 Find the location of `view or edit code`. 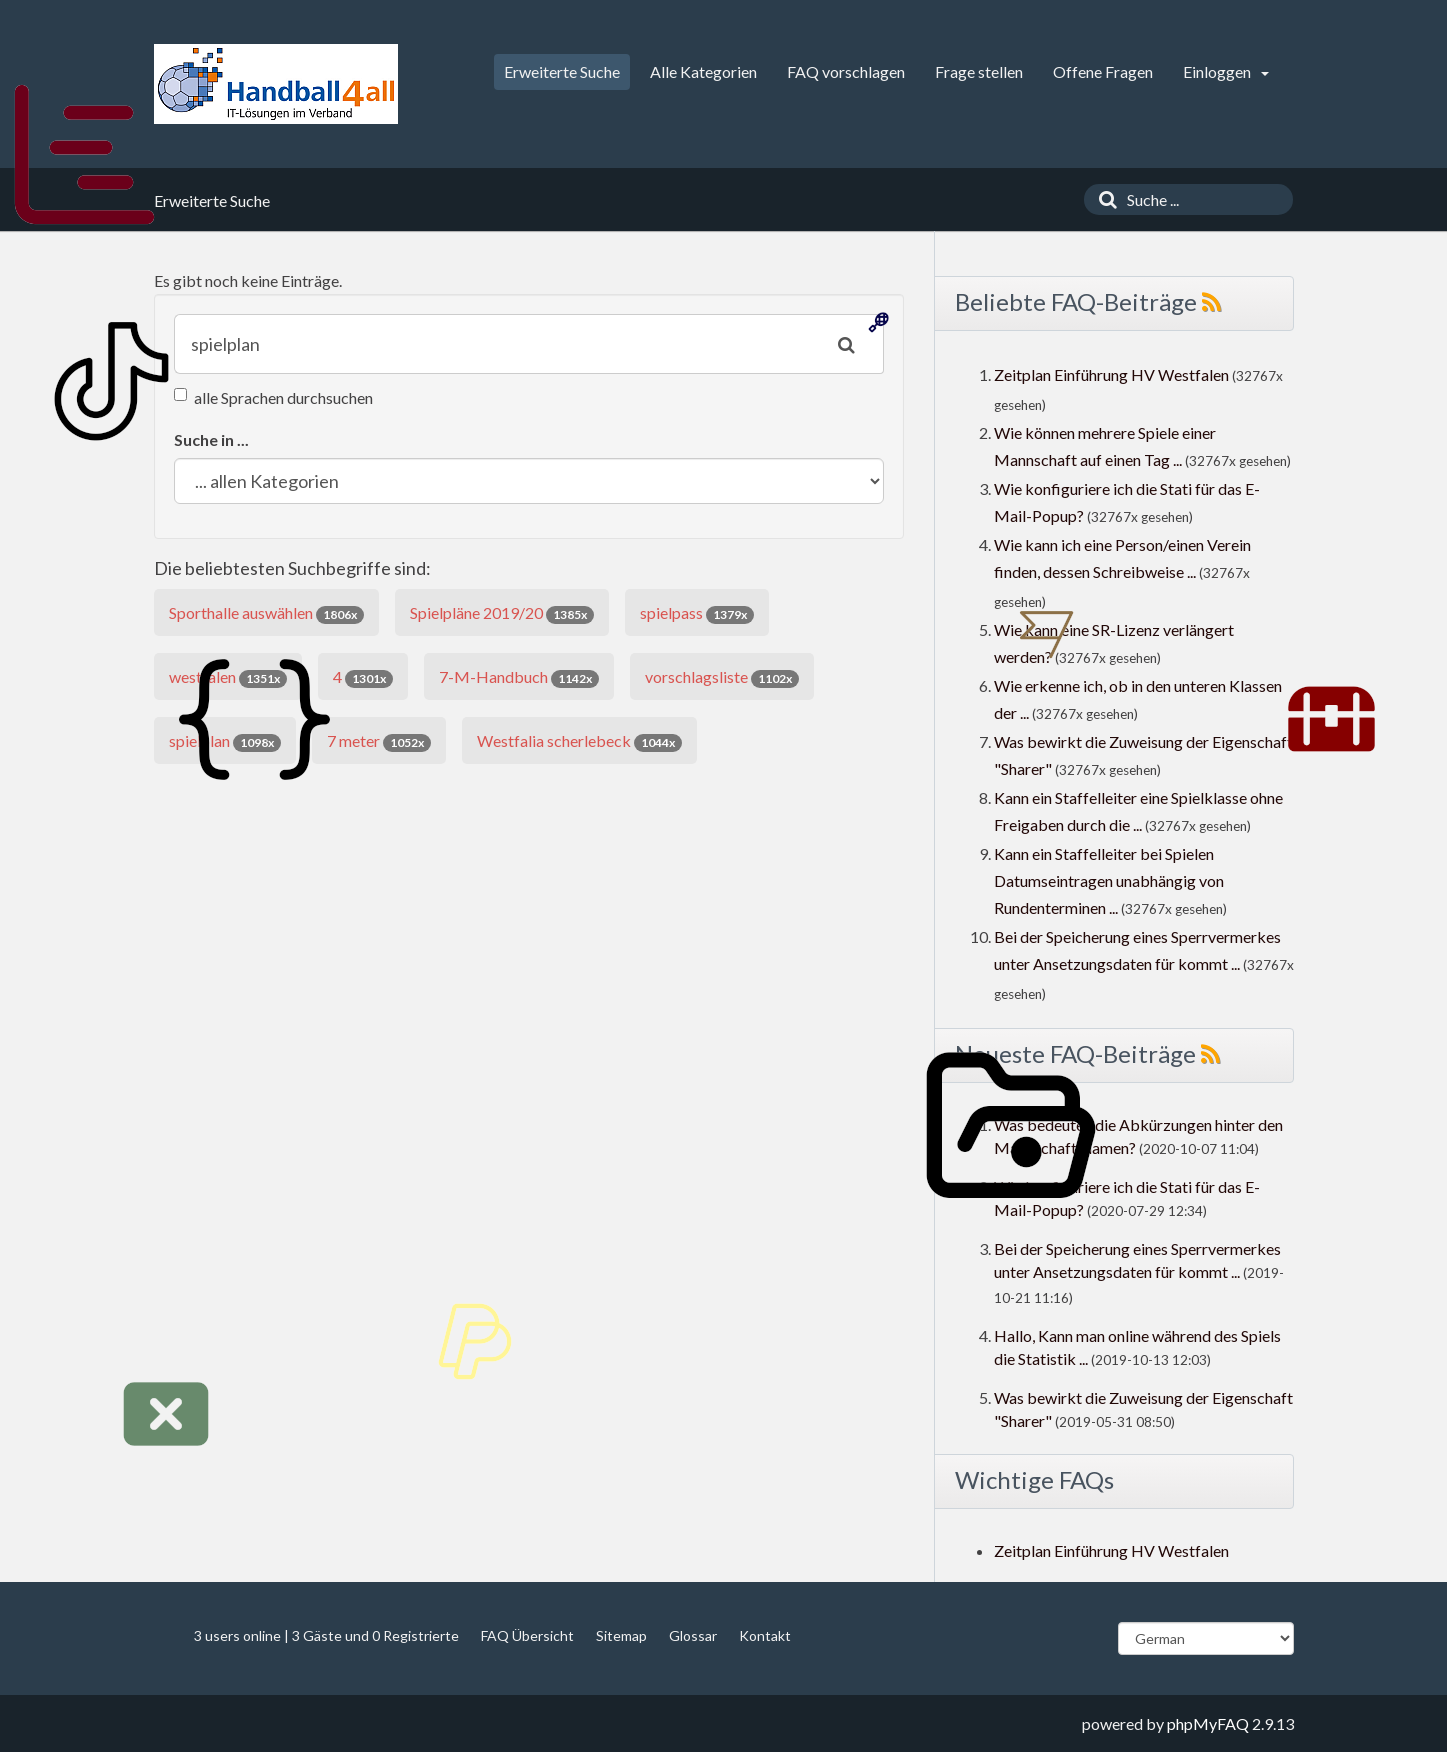

view or edit code is located at coordinates (254, 719).